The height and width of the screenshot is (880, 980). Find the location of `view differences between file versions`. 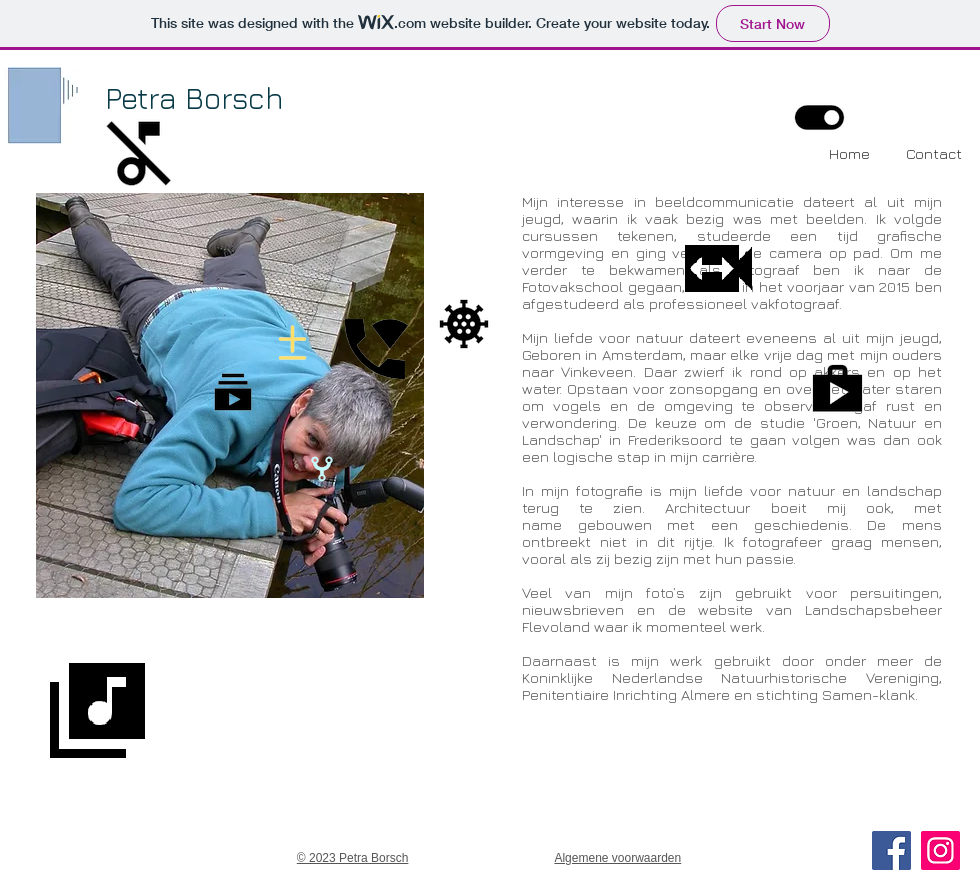

view differences between file versions is located at coordinates (292, 342).